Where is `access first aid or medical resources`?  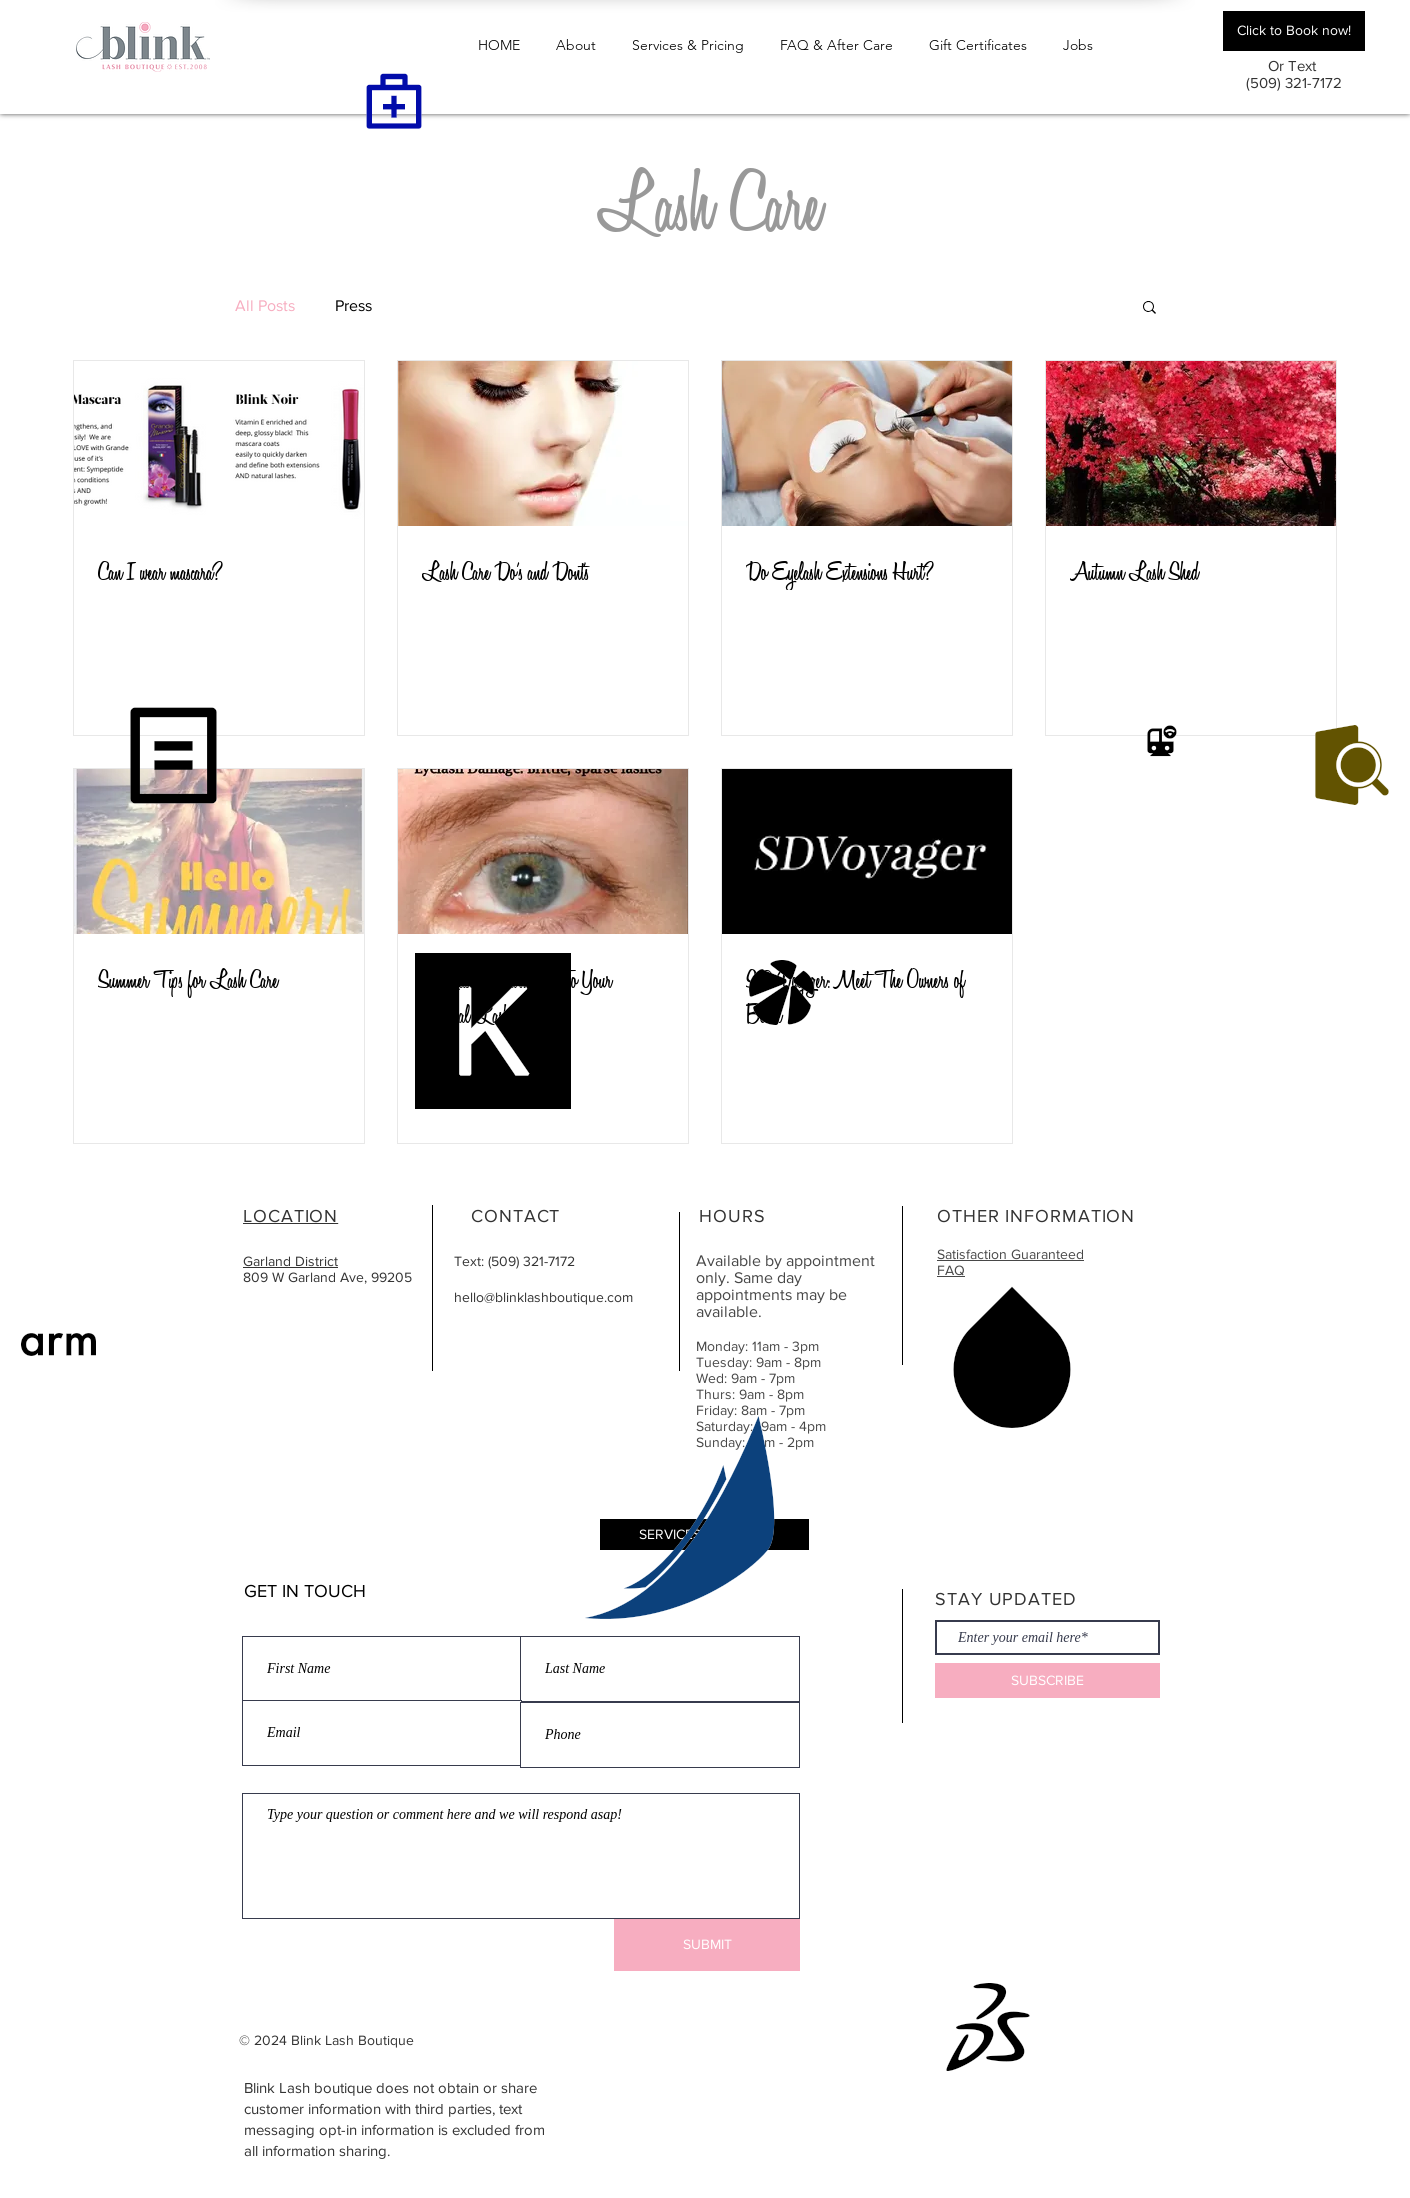 access first aid or medical resources is located at coordinates (394, 104).